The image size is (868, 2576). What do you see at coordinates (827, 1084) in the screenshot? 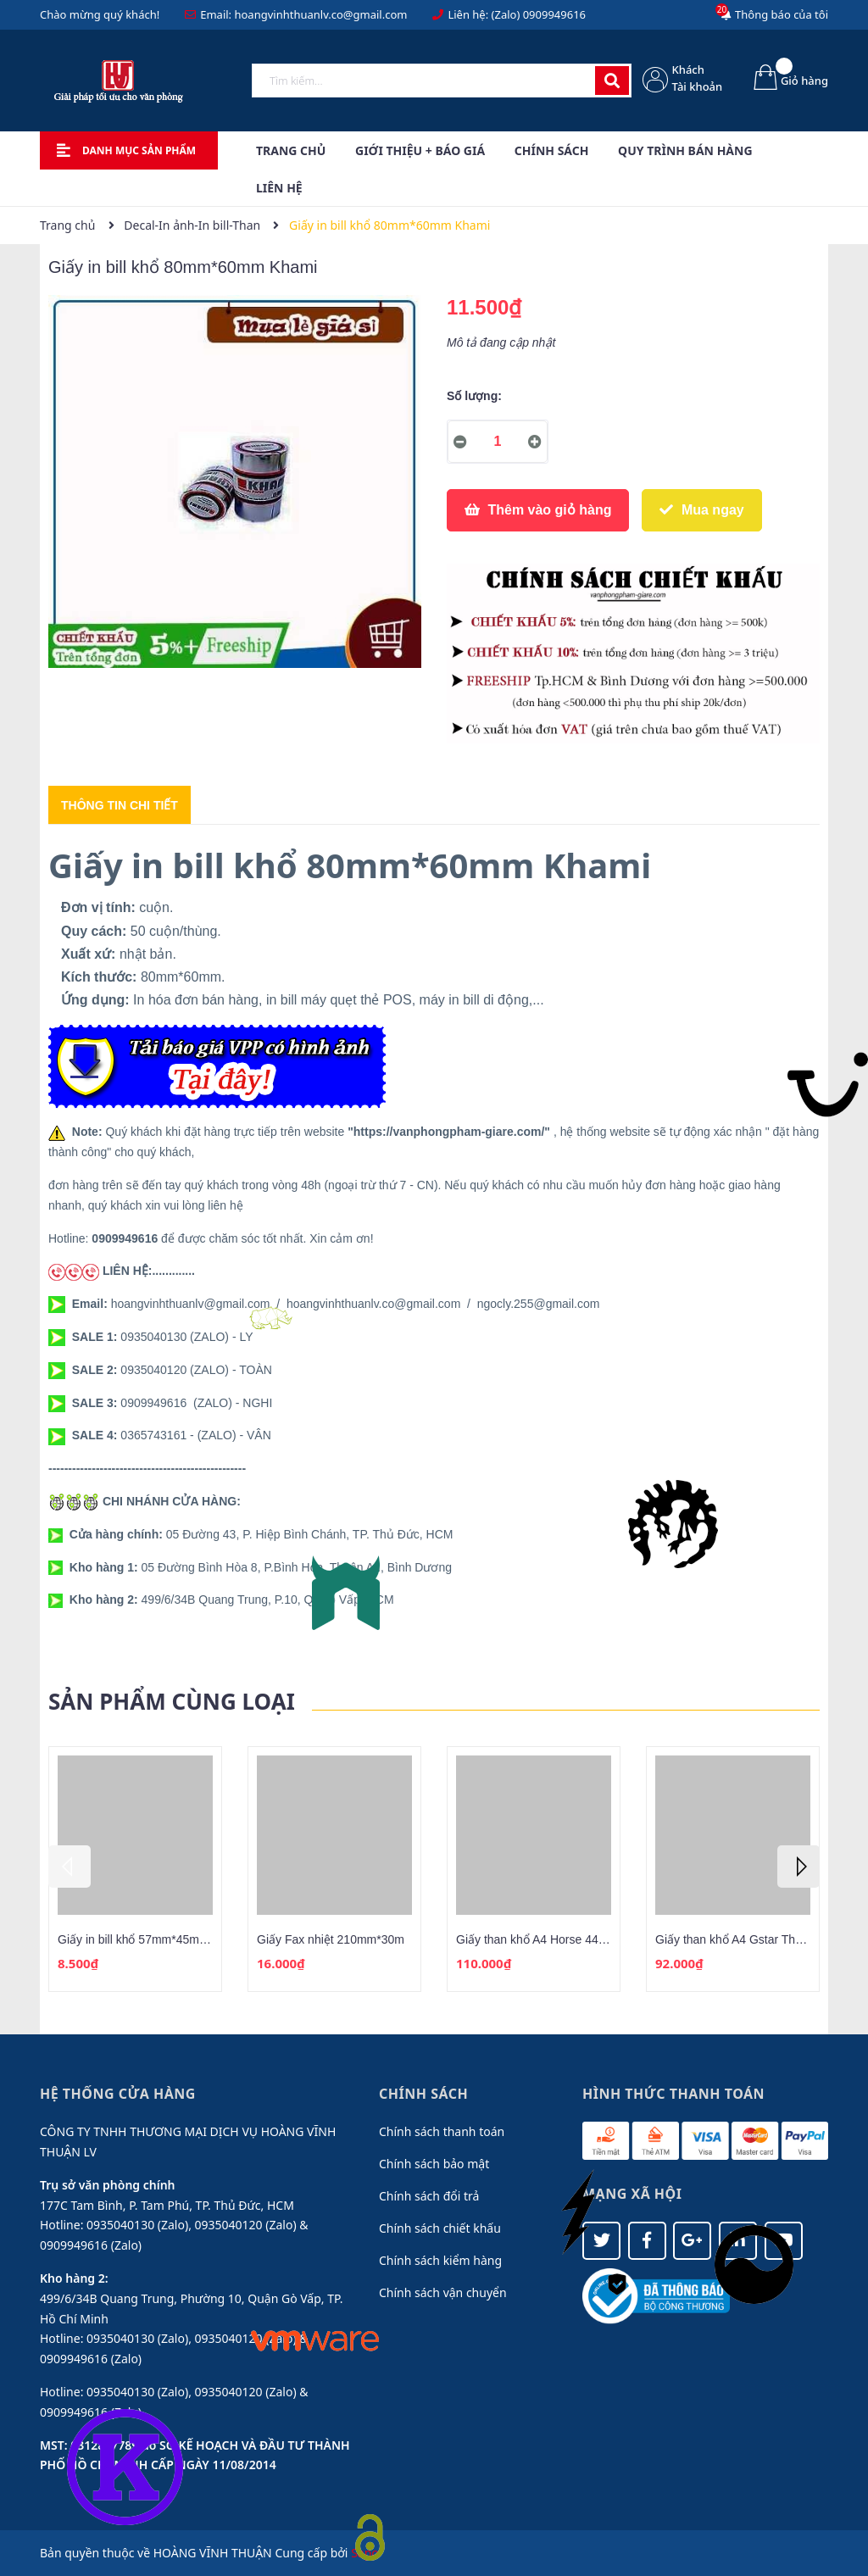
I see `TUI travel company logo` at bounding box center [827, 1084].